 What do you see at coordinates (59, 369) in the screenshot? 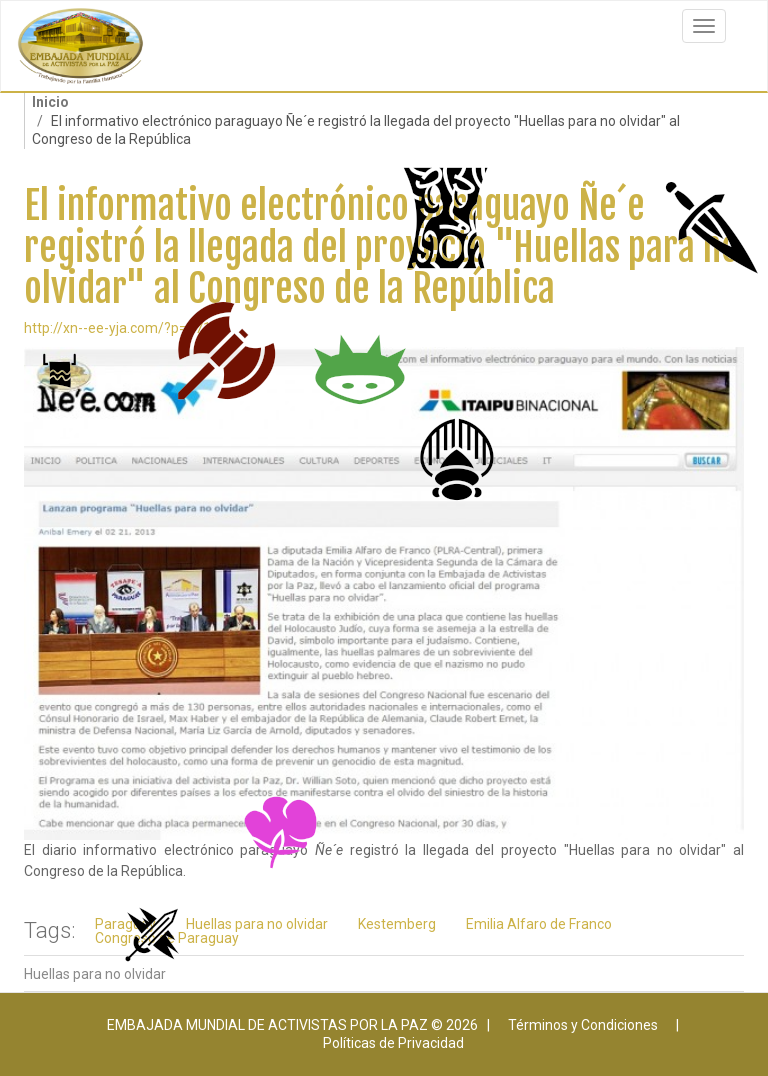
I see `view bathroom or towel amenities` at bounding box center [59, 369].